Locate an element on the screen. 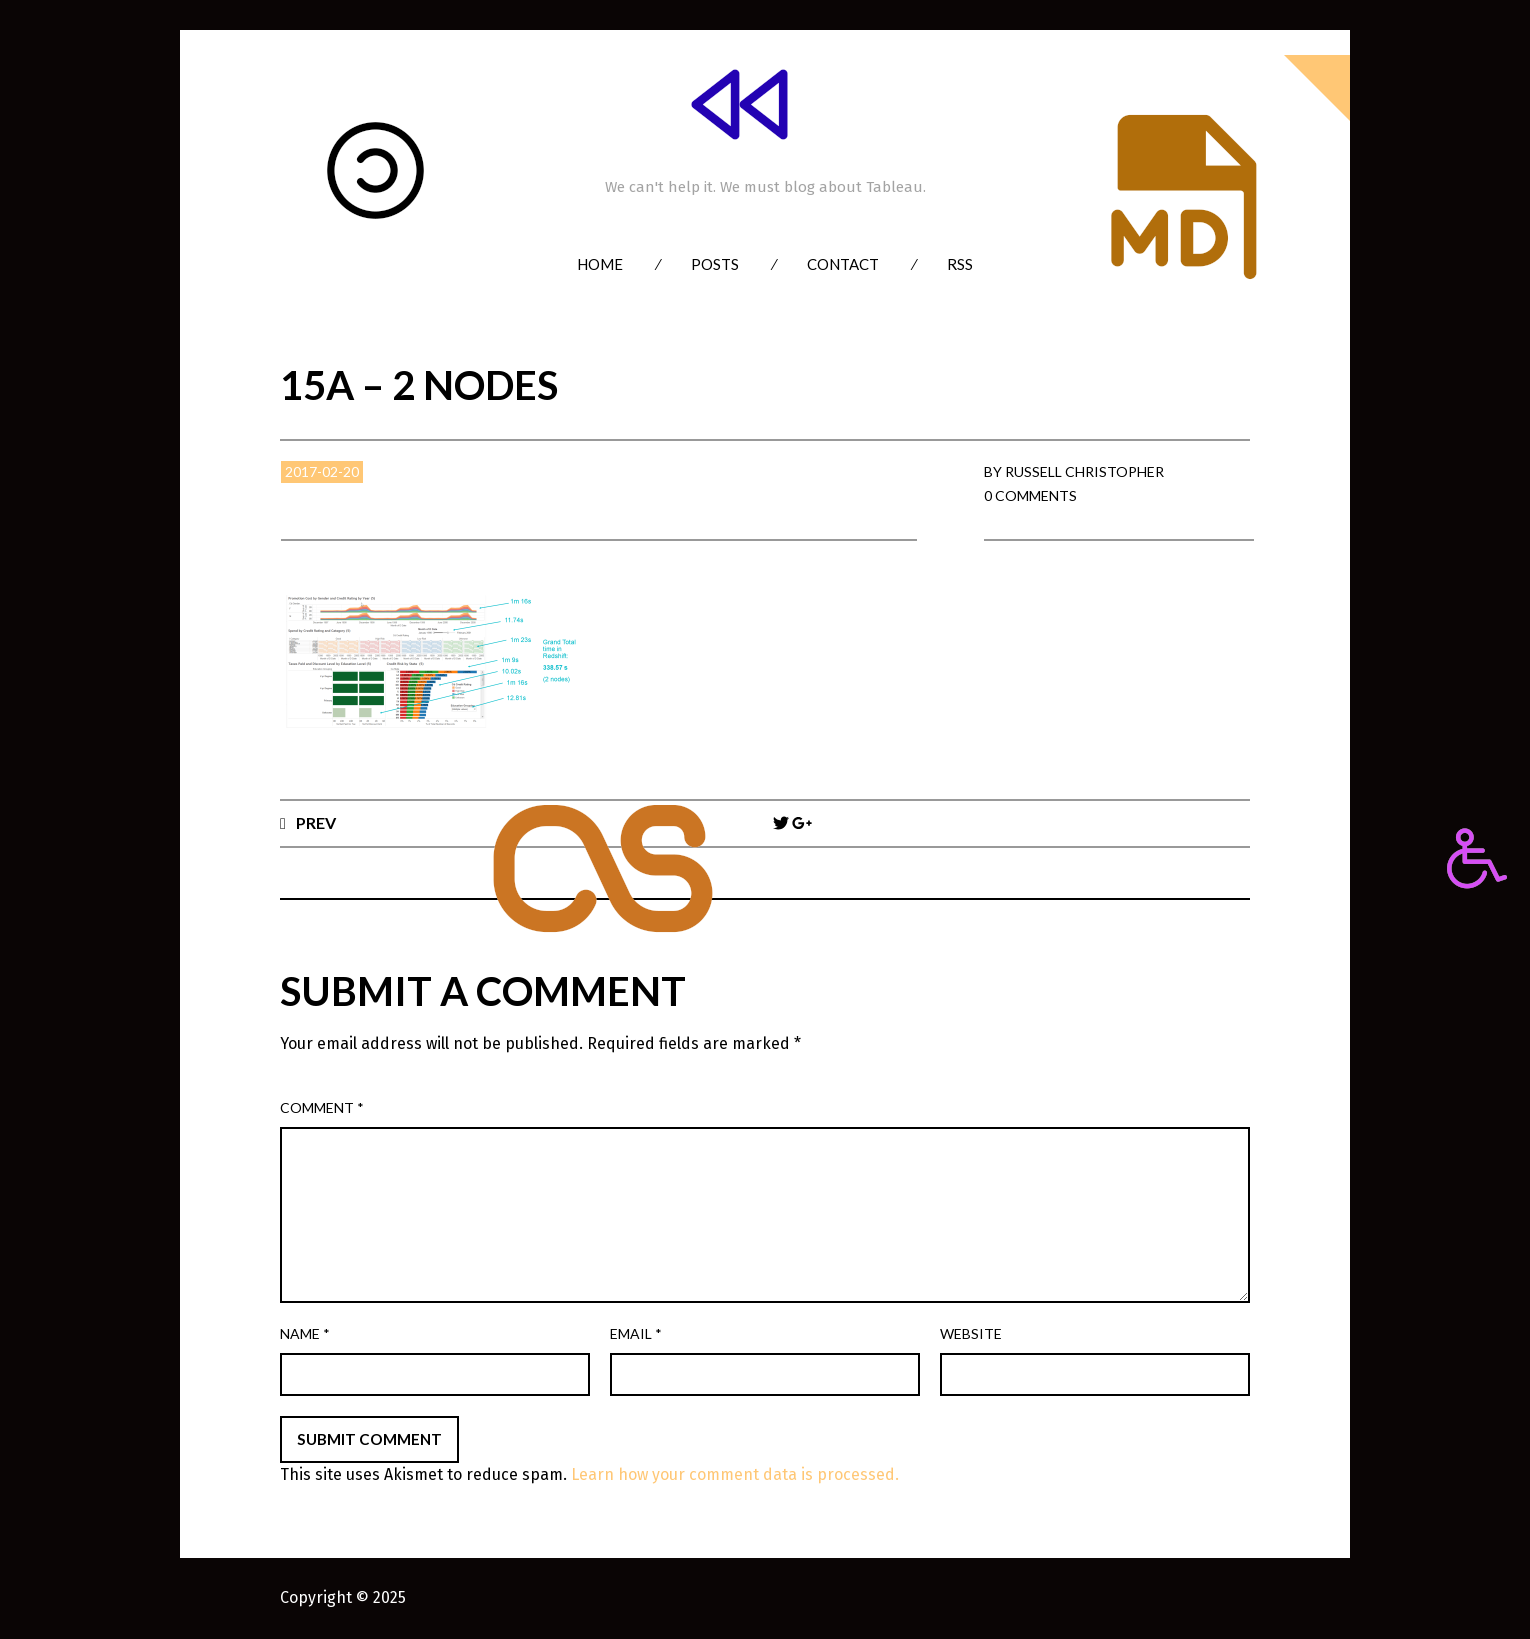 This screenshot has height=1639, width=1530. connect to Last.fm account is located at coordinates (603, 865).